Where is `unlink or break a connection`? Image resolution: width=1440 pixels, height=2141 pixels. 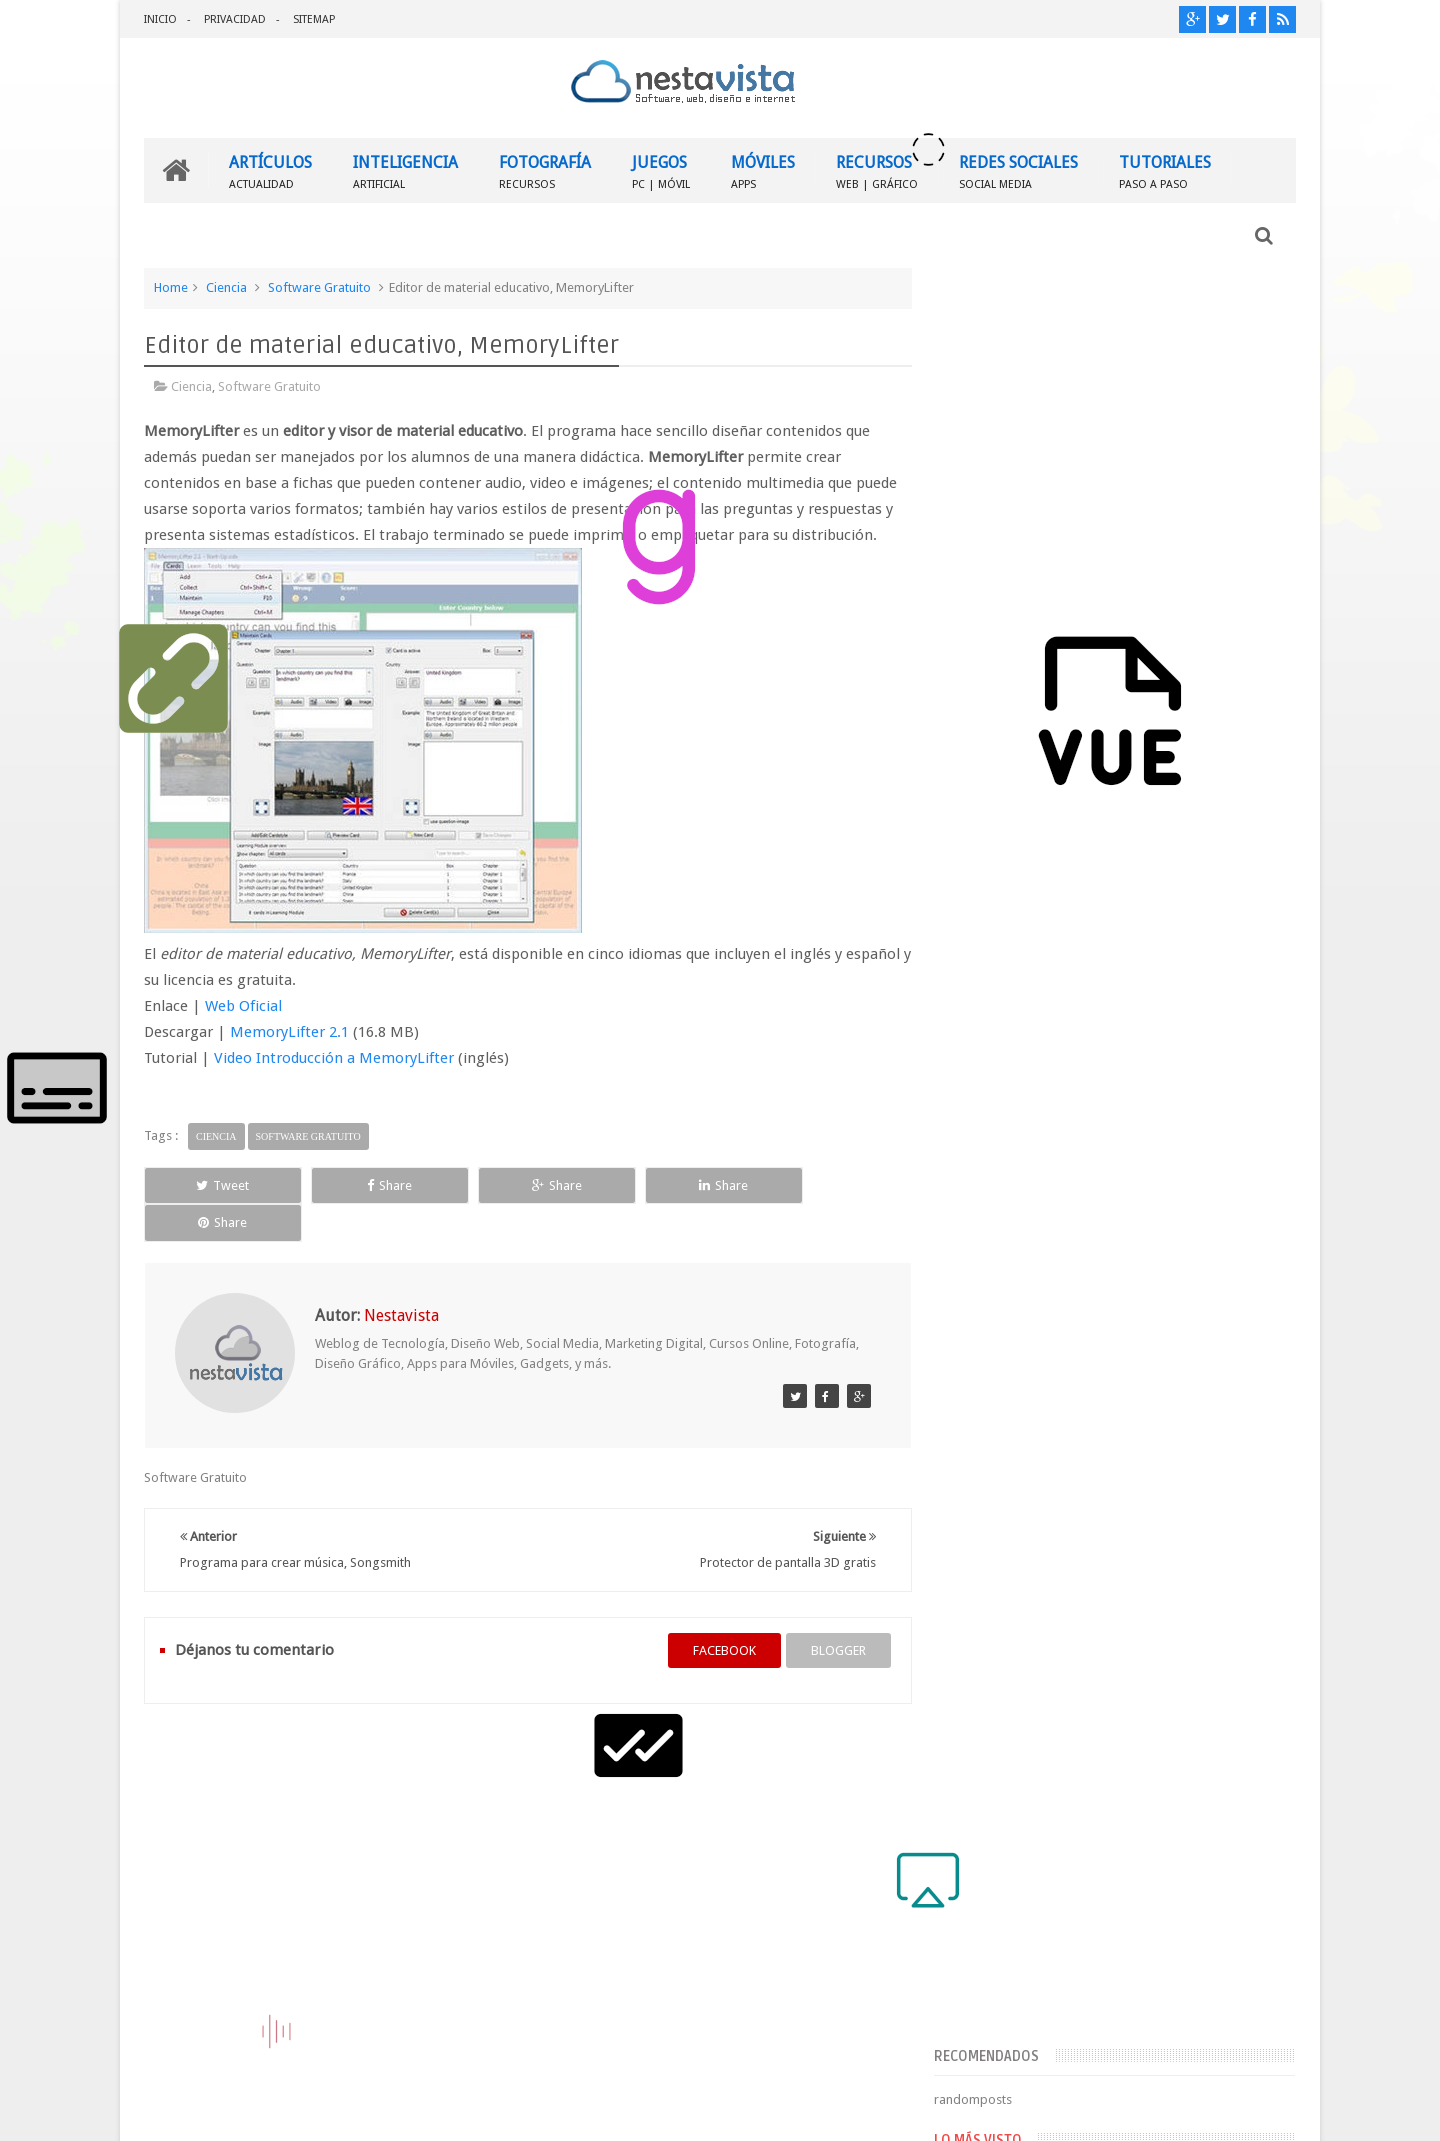 unlink or break a connection is located at coordinates (173, 678).